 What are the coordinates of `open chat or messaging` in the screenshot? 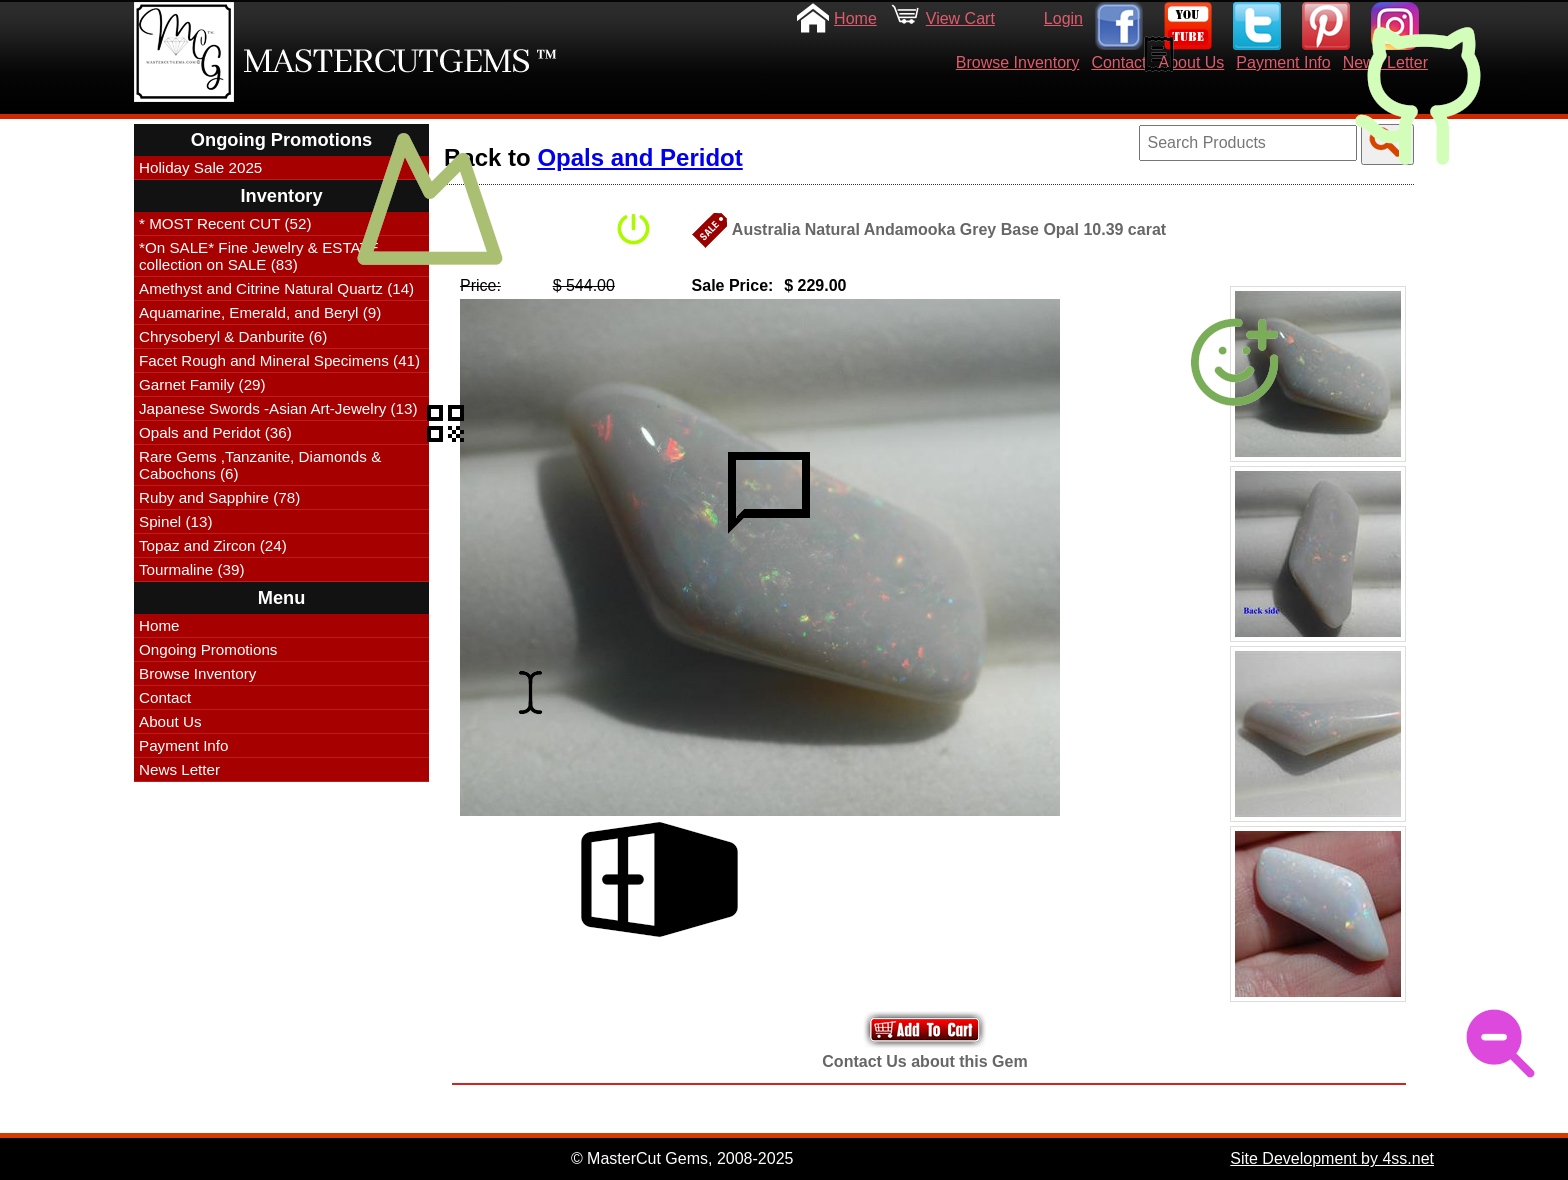 It's located at (769, 493).